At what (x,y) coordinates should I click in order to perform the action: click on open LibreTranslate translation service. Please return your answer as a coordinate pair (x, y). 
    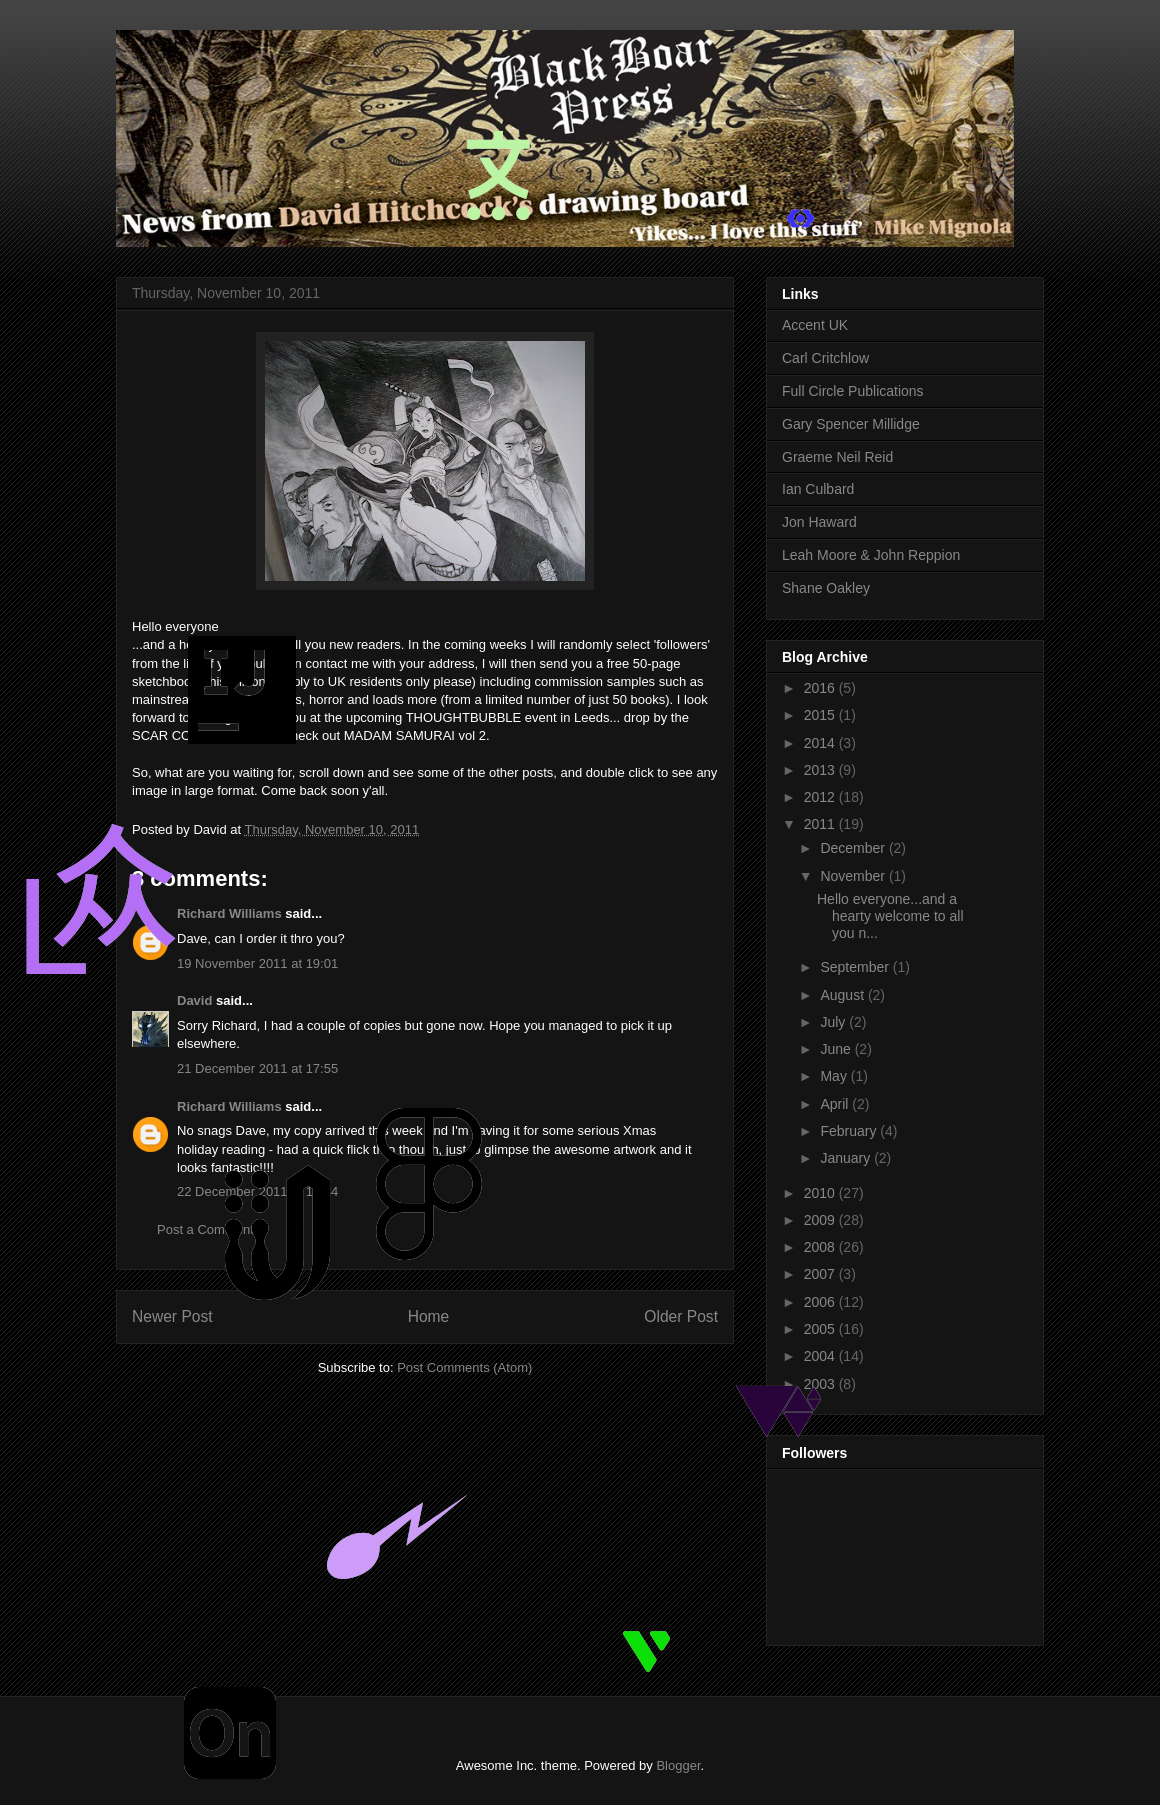
    Looking at the image, I should click on (101, 899).